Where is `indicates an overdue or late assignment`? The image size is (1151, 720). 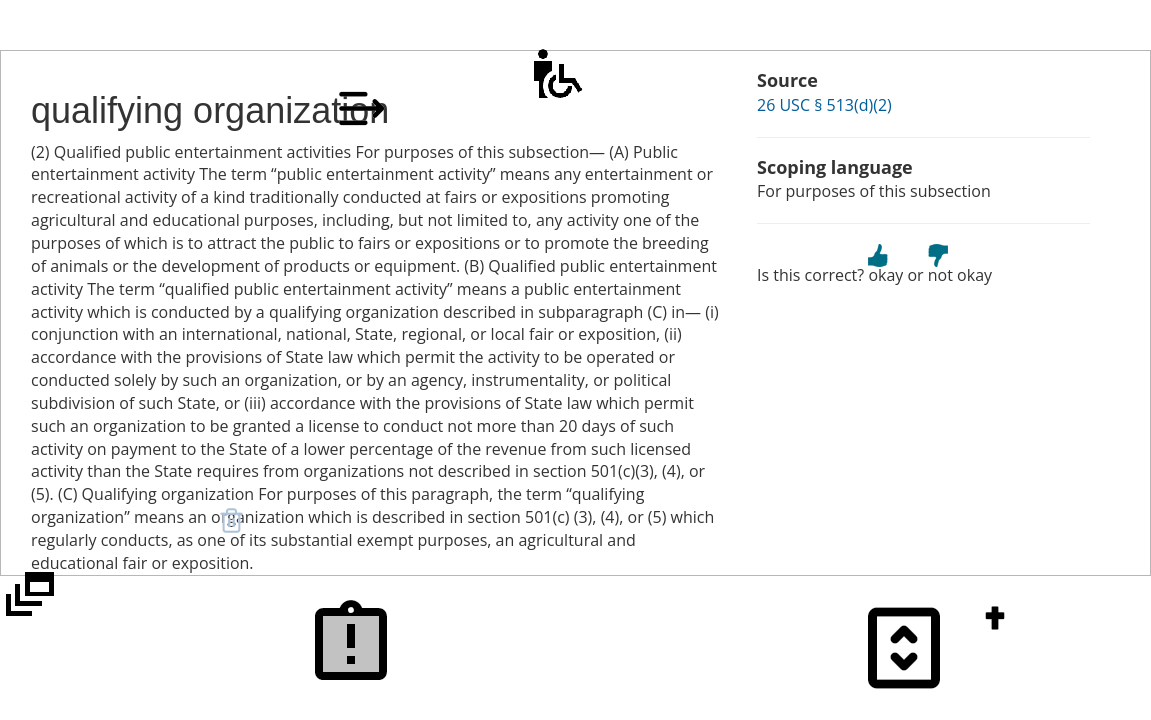 indicates an overdue or late assignment is located at coordinates (351, 644).